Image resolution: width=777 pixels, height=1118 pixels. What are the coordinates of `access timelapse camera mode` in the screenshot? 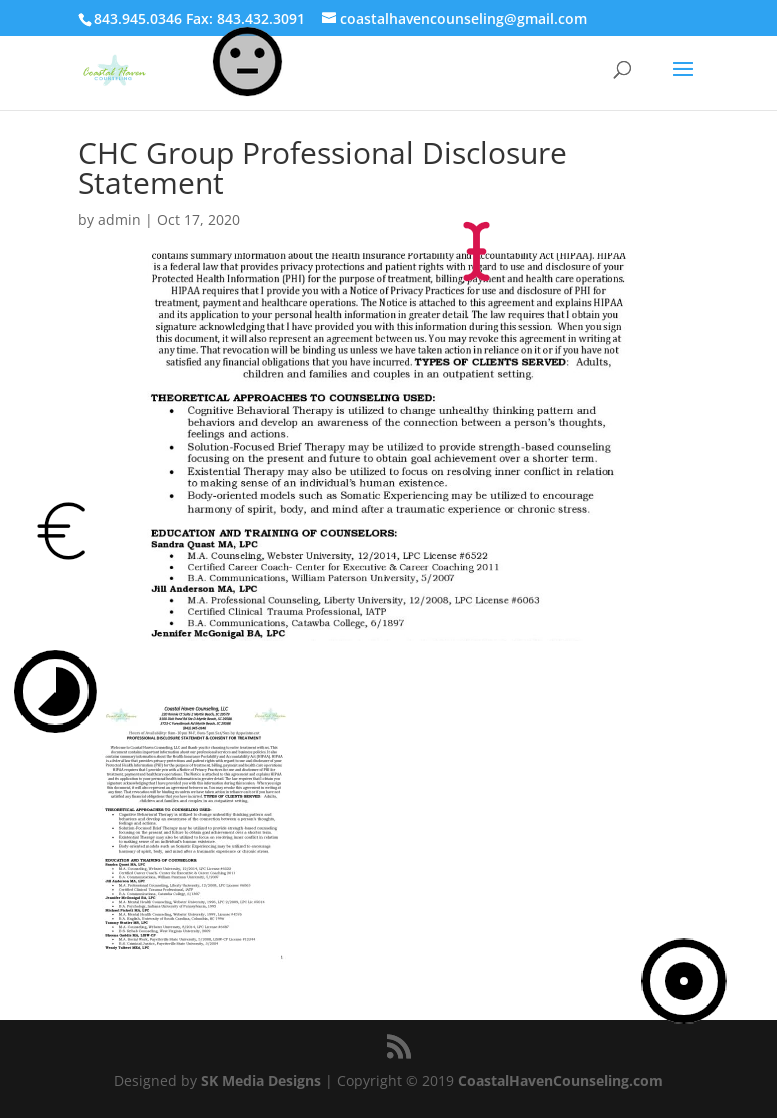 It's located at (55, 691).